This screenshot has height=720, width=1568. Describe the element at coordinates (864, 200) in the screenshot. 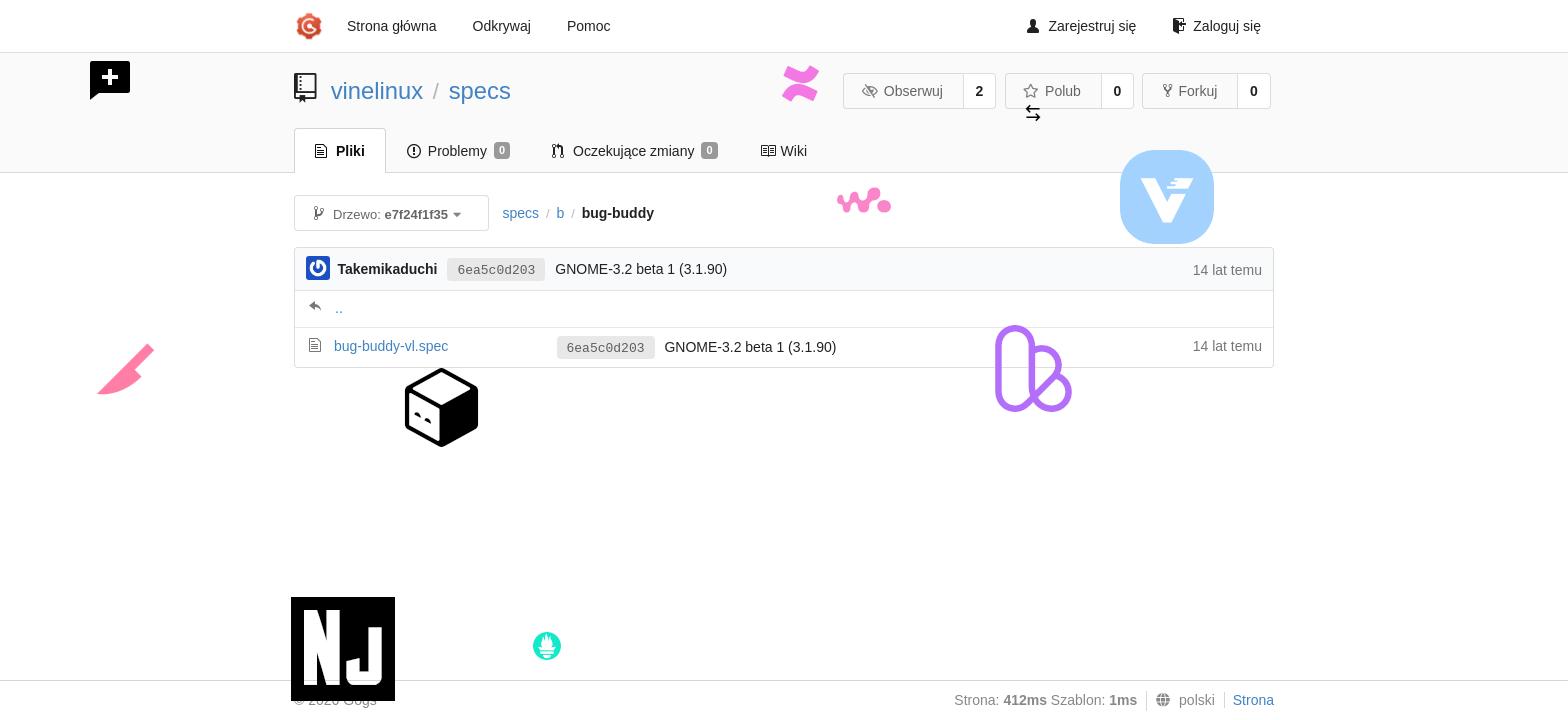

I see `Sony Walkman brand logo` at that location.